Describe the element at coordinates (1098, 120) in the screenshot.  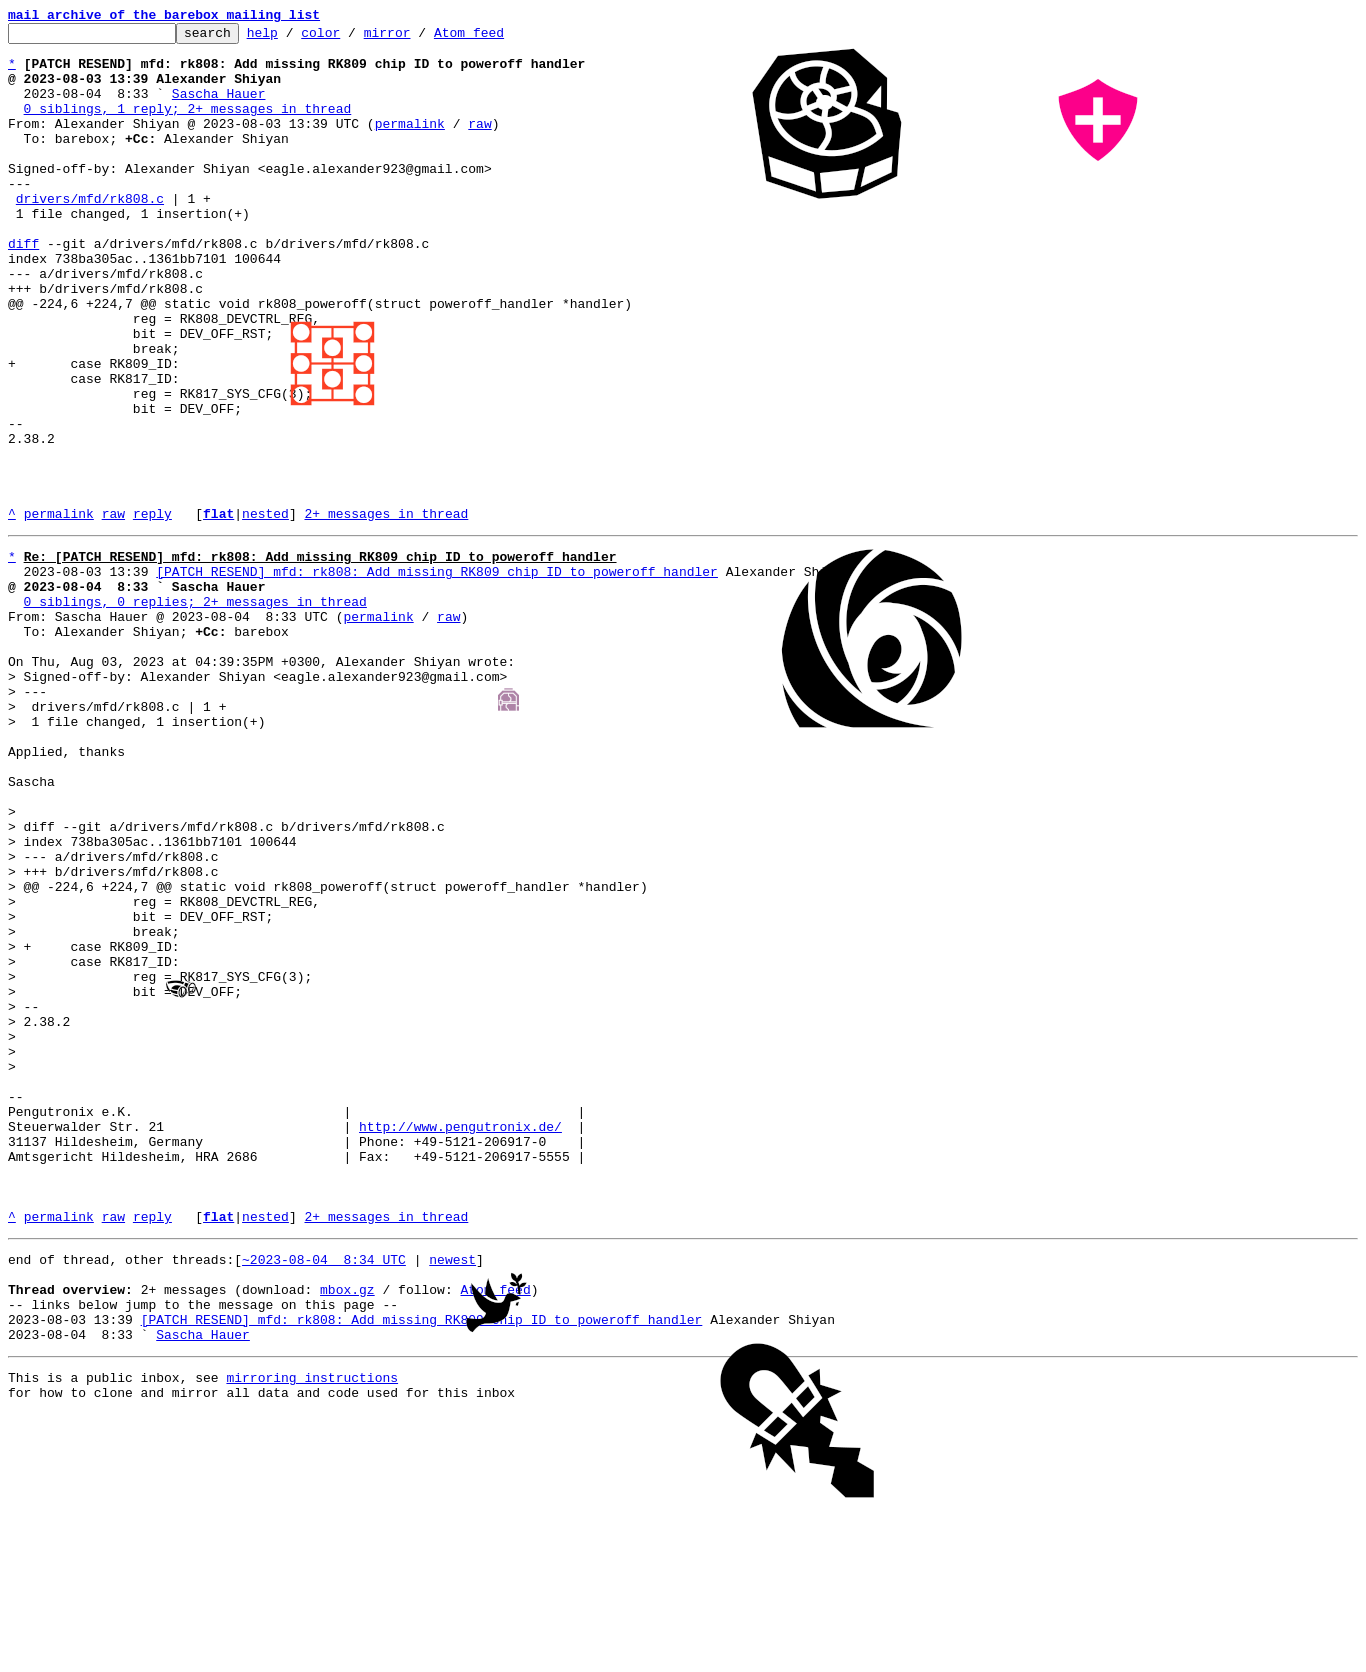
I see `activate defensive healing ability` at that location.